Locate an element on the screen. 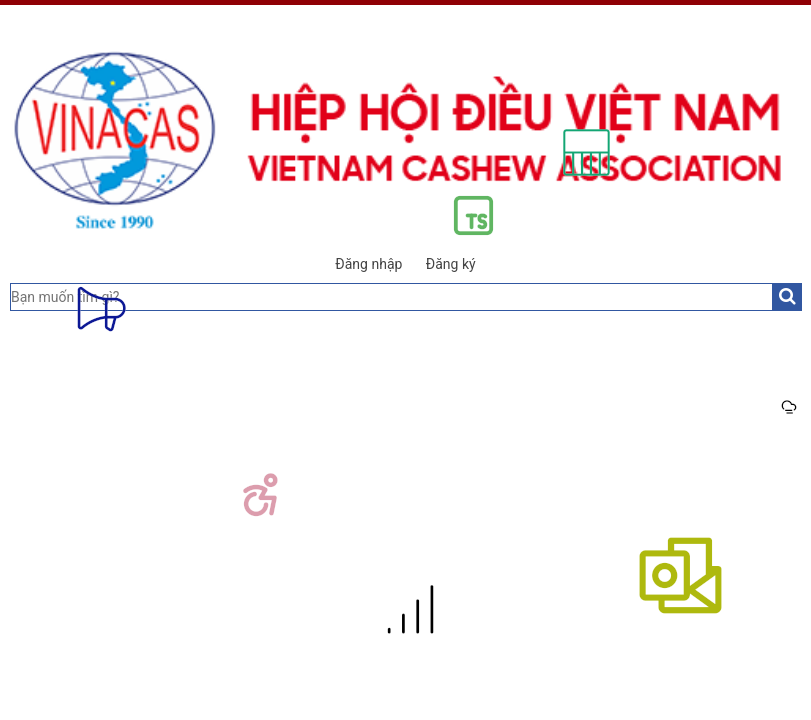 The width and height of the screenshot is (811, 720). toggle bottom panel visibility is located at coordinates (586, 152).